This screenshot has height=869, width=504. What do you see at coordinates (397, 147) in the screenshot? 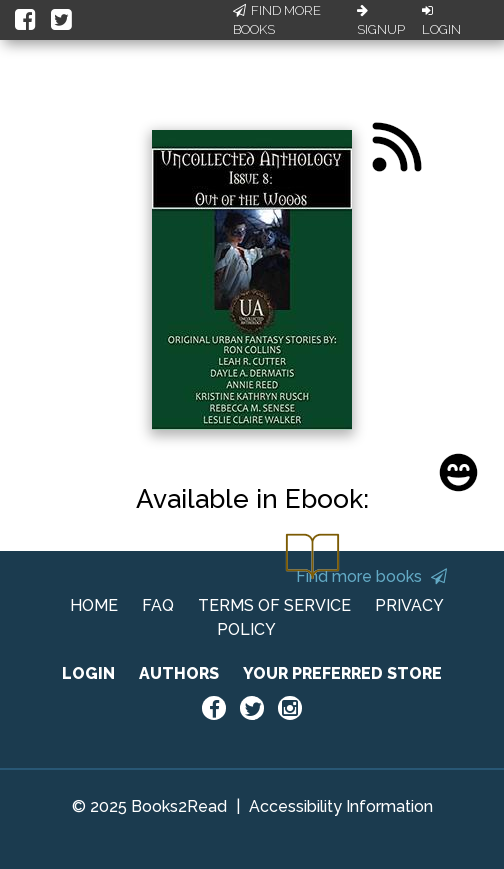
I see `subscribe to RSS feed` at bounding box center [397, 147].